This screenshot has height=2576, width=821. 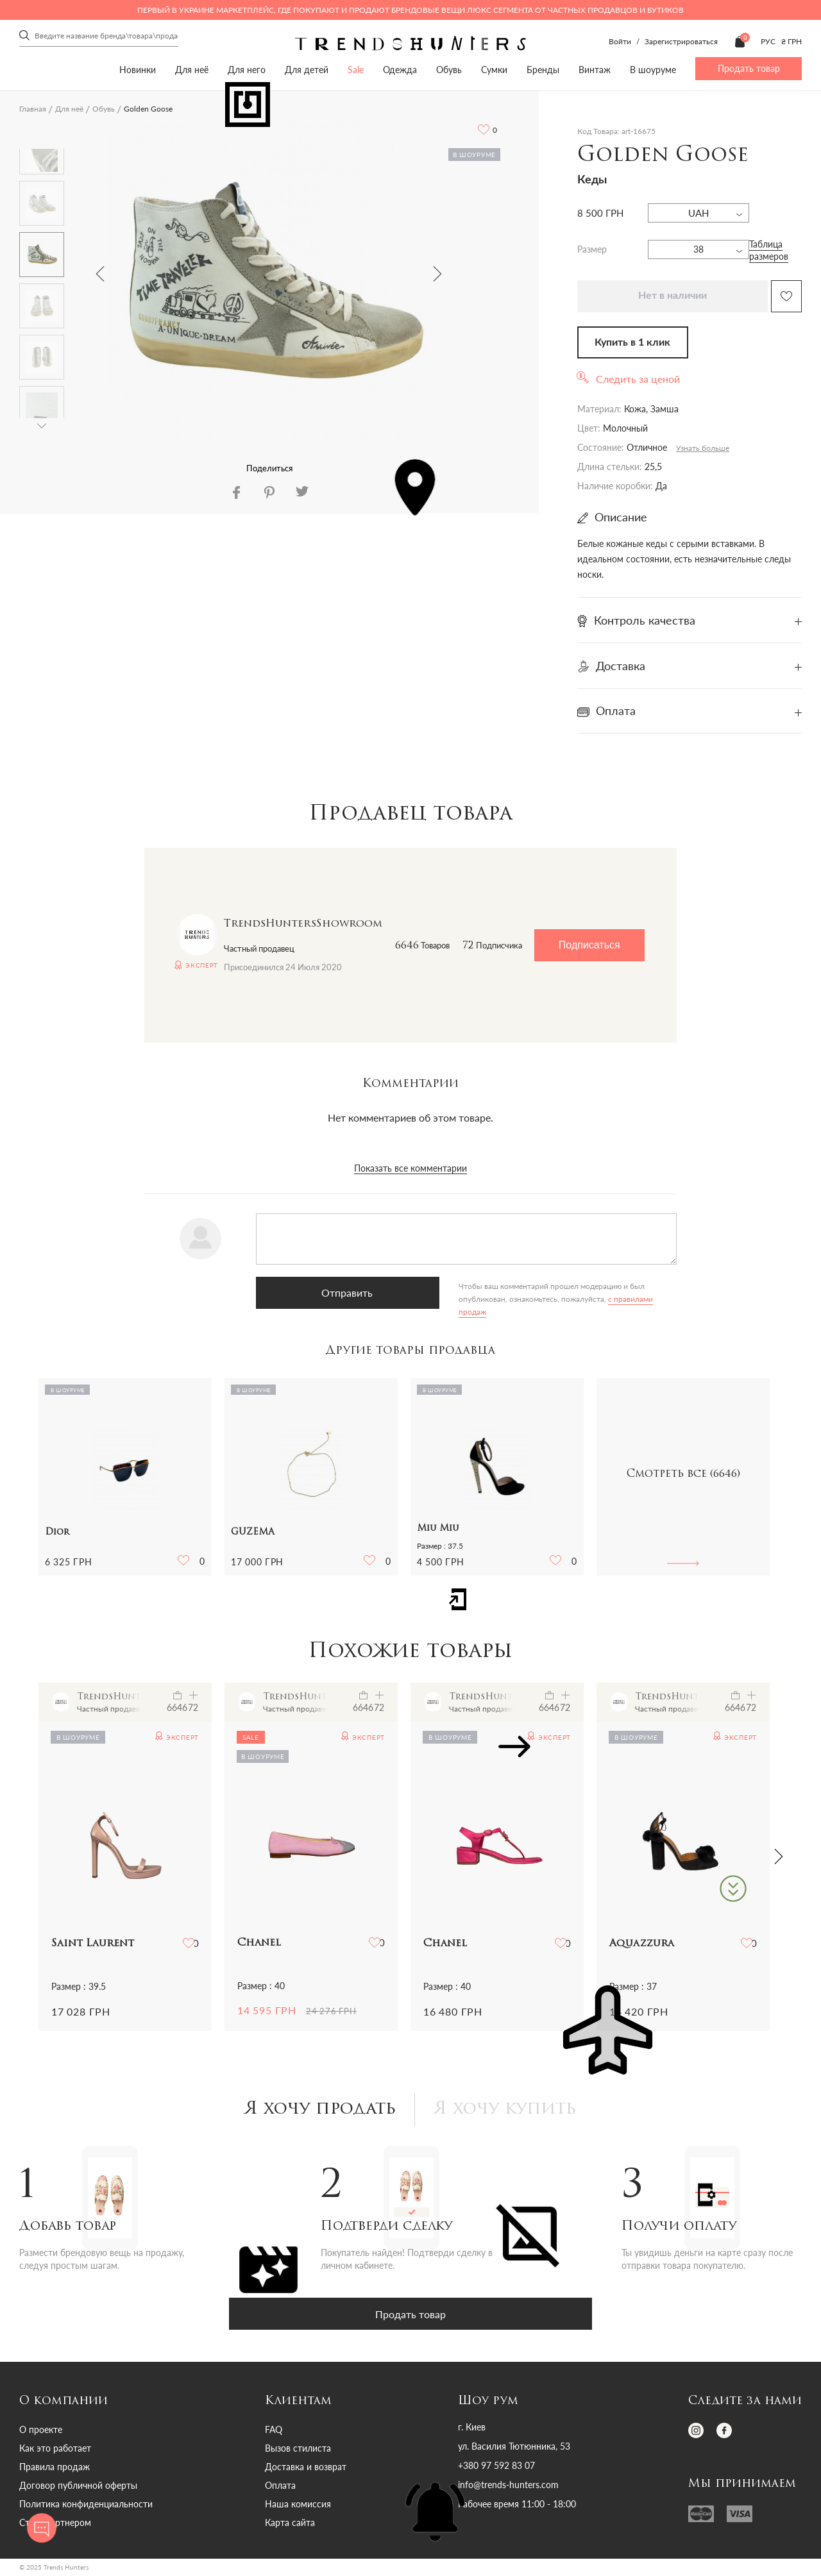 What do you see at coordinates (458, 1599) in the screenshot?
I see `add shortcut to home screen` at bounding box center [458, 1599].